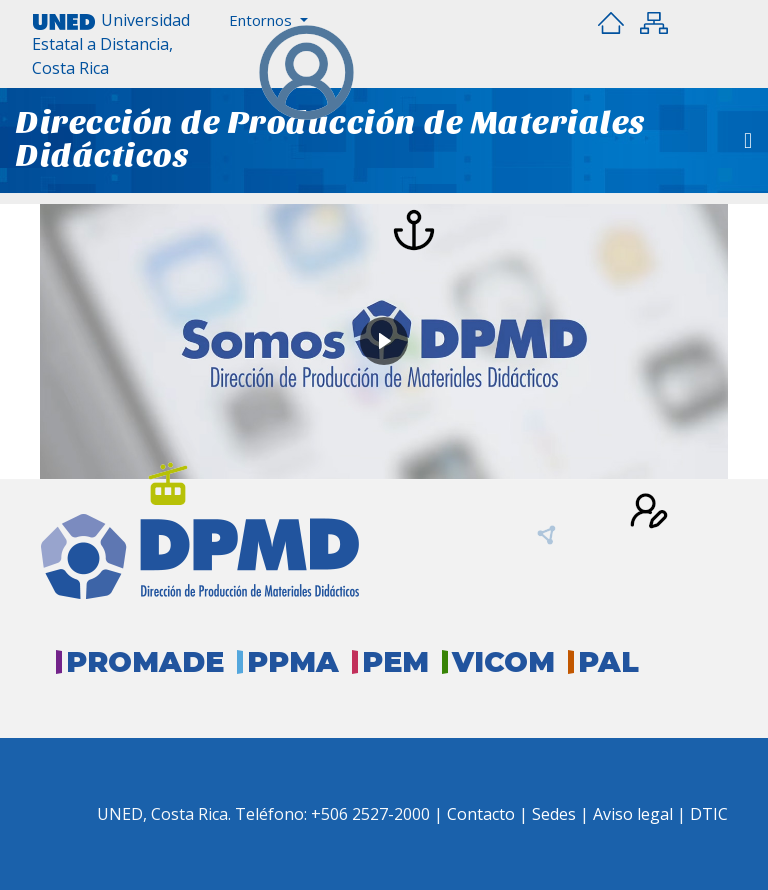 The height and width of the screenshot is (890, 768). I want to click on anchor content to a fixed position, so click(414, 230).